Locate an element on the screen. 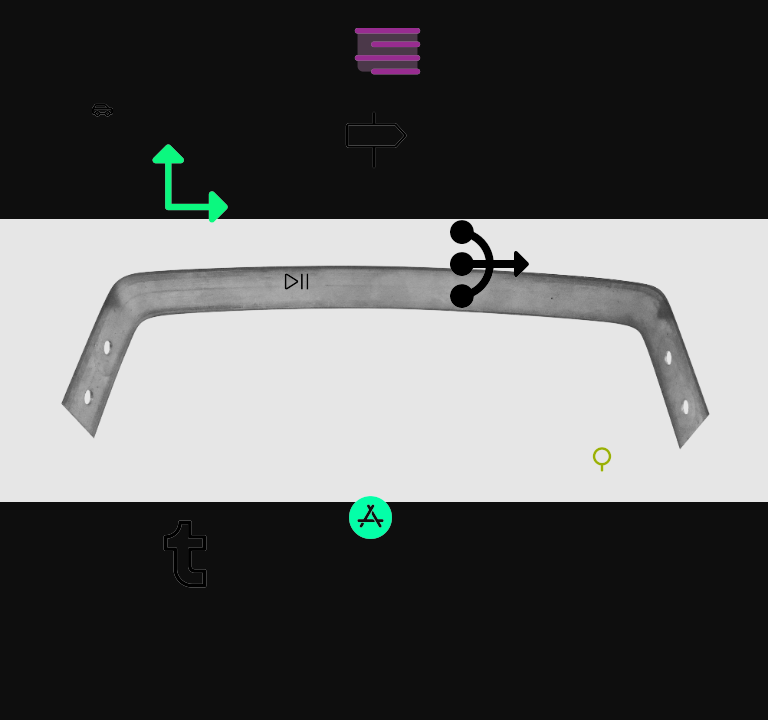 This screenshot has height=720, width=768. open Tumblr app is located at coordinates (185, 554).